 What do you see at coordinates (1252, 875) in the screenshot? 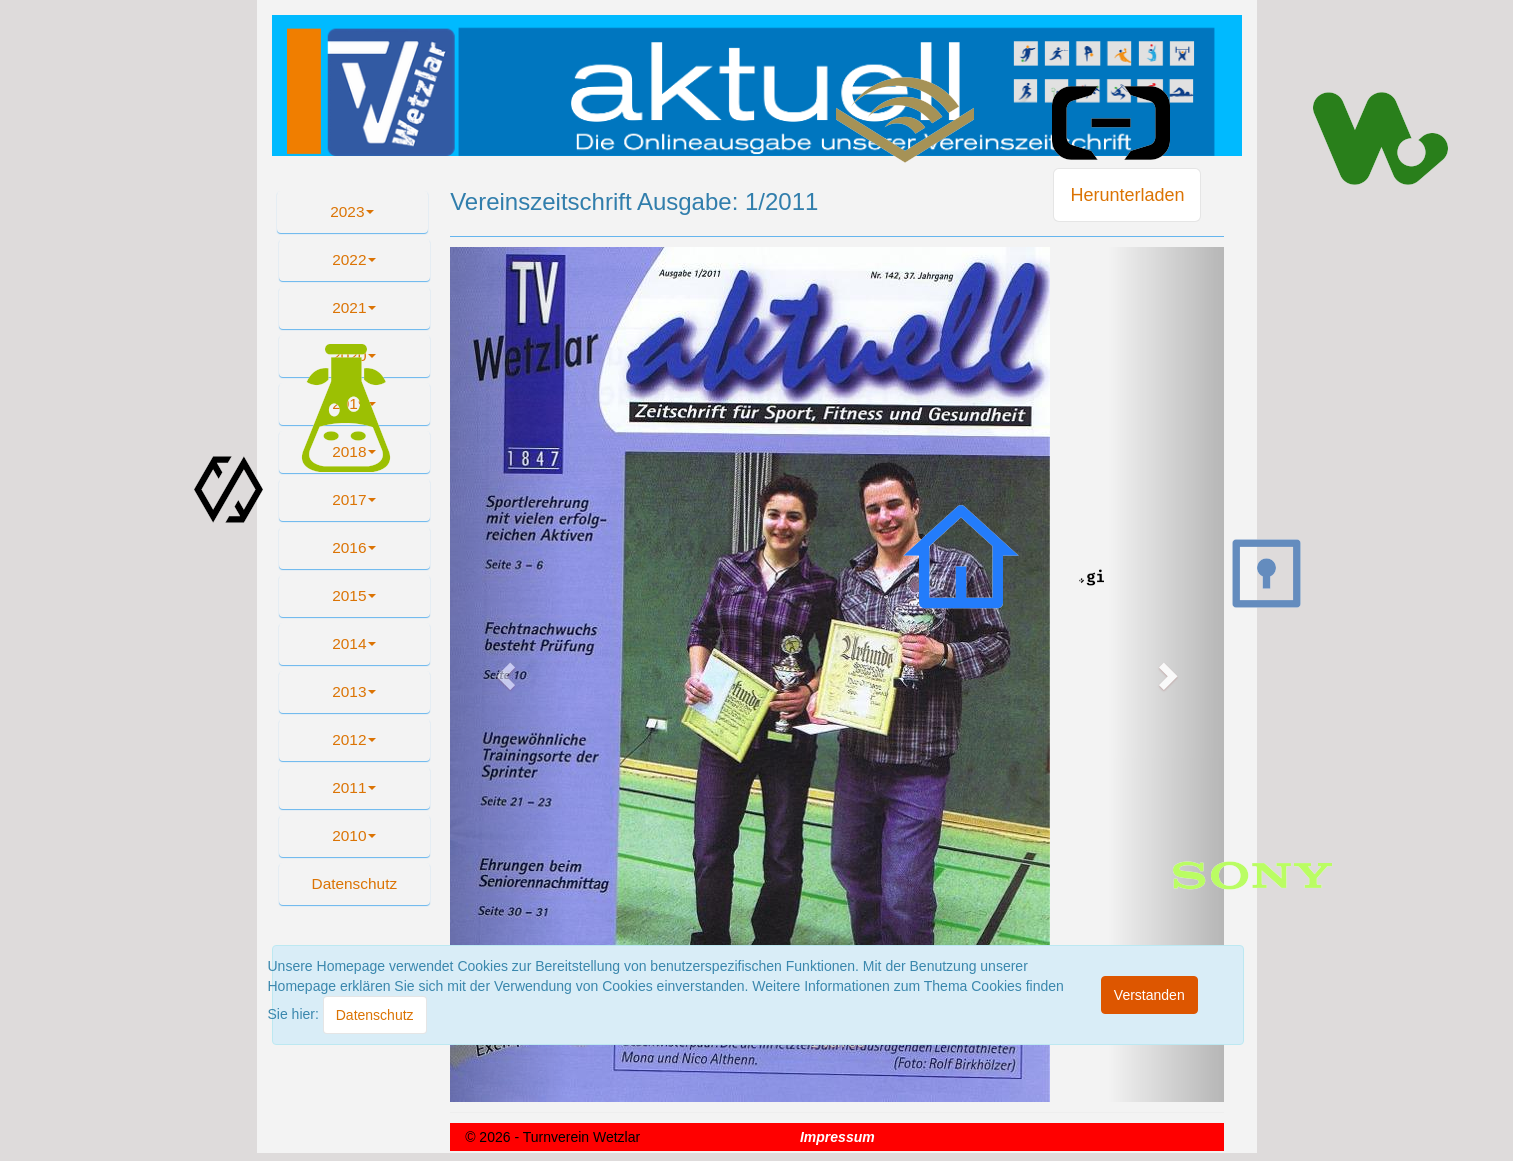
I see `sony brand or product identifier` at bounding box center [1252, 875].